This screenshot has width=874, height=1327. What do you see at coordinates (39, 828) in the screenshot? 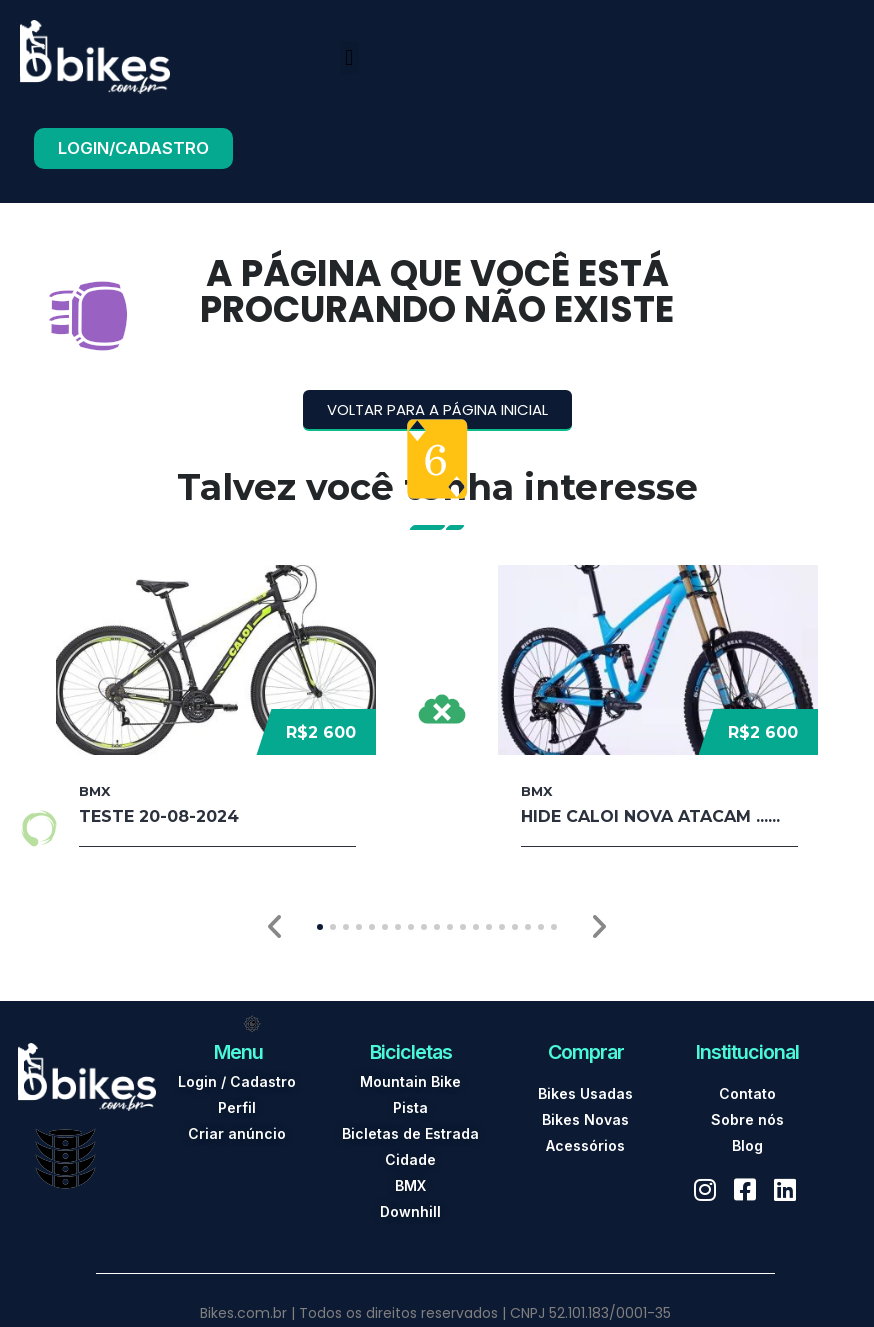
I see `zen or meditation mode` at bounding box center [39, 828].